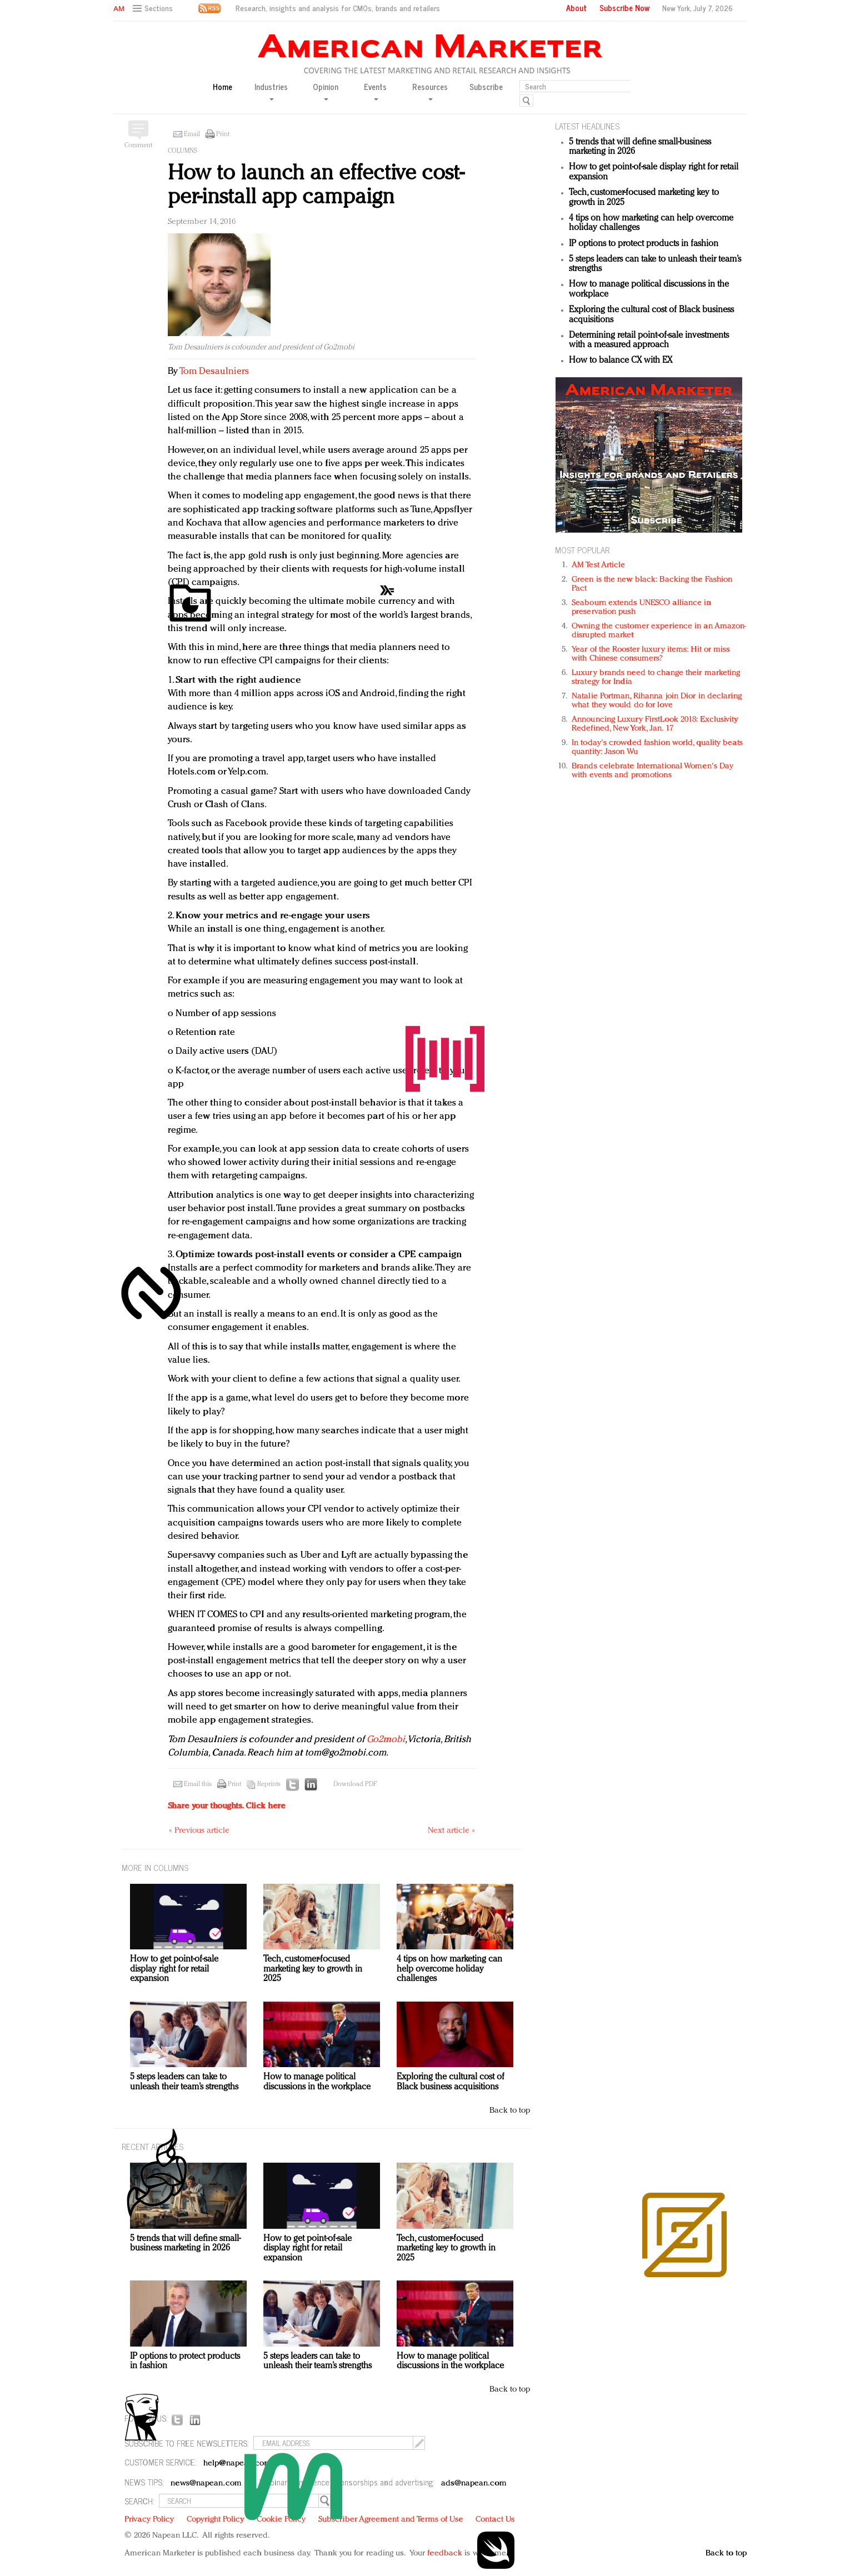 The image size is (860, 2576). Describe the element at coordinates (445, 1059) in the screenshot. I see `visit papers with code website` at that location.